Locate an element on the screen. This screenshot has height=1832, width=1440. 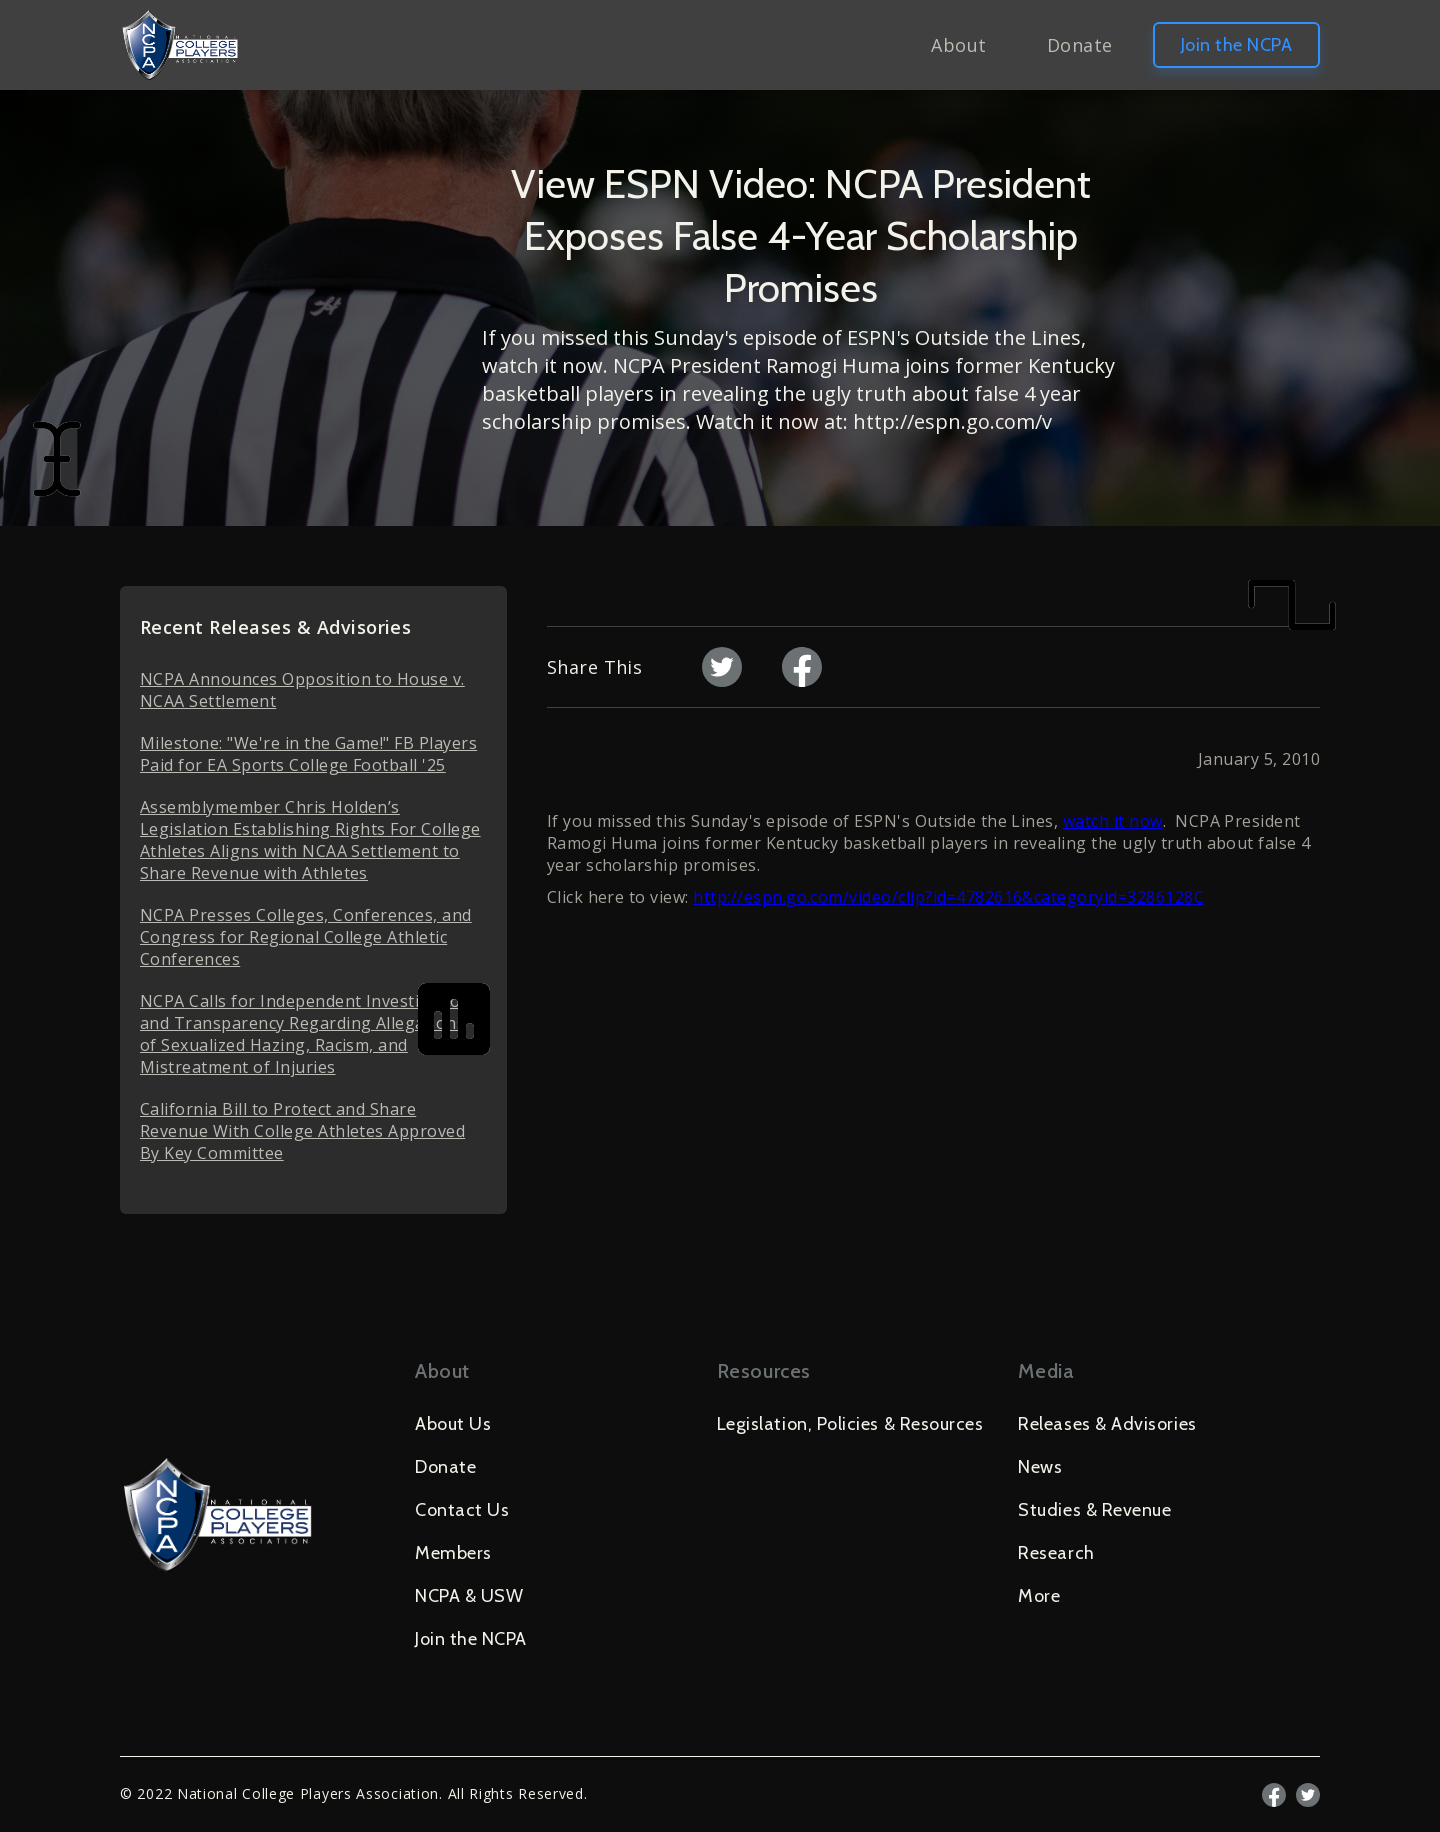
view poll results is located at coordinates (454, 1019).